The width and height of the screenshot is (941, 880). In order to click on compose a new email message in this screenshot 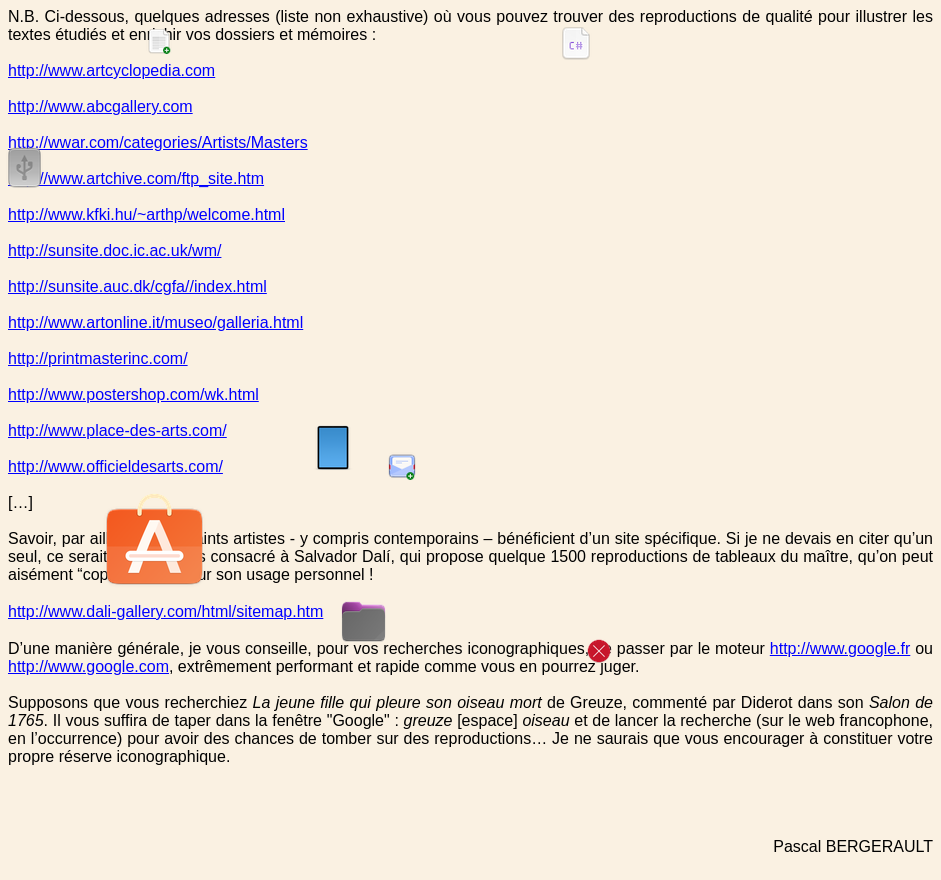, I will do `click(402, 466)`.